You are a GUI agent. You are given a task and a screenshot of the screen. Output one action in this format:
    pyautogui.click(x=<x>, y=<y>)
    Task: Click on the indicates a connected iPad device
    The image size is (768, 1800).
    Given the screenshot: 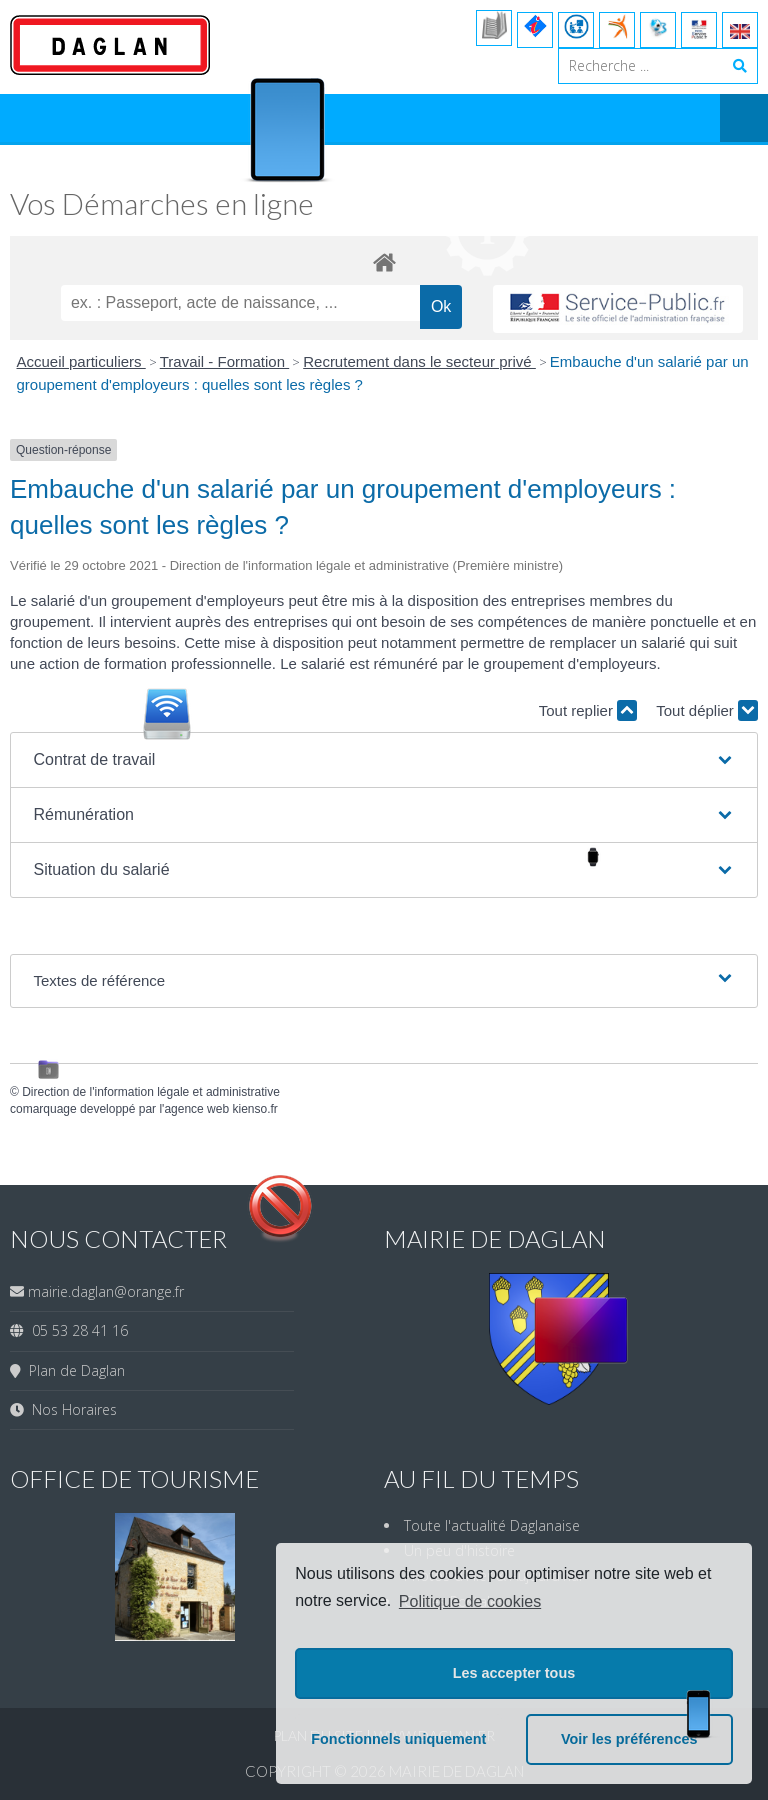 What is the action you would take?
    pyautogui.click(x=287, y=130)
    